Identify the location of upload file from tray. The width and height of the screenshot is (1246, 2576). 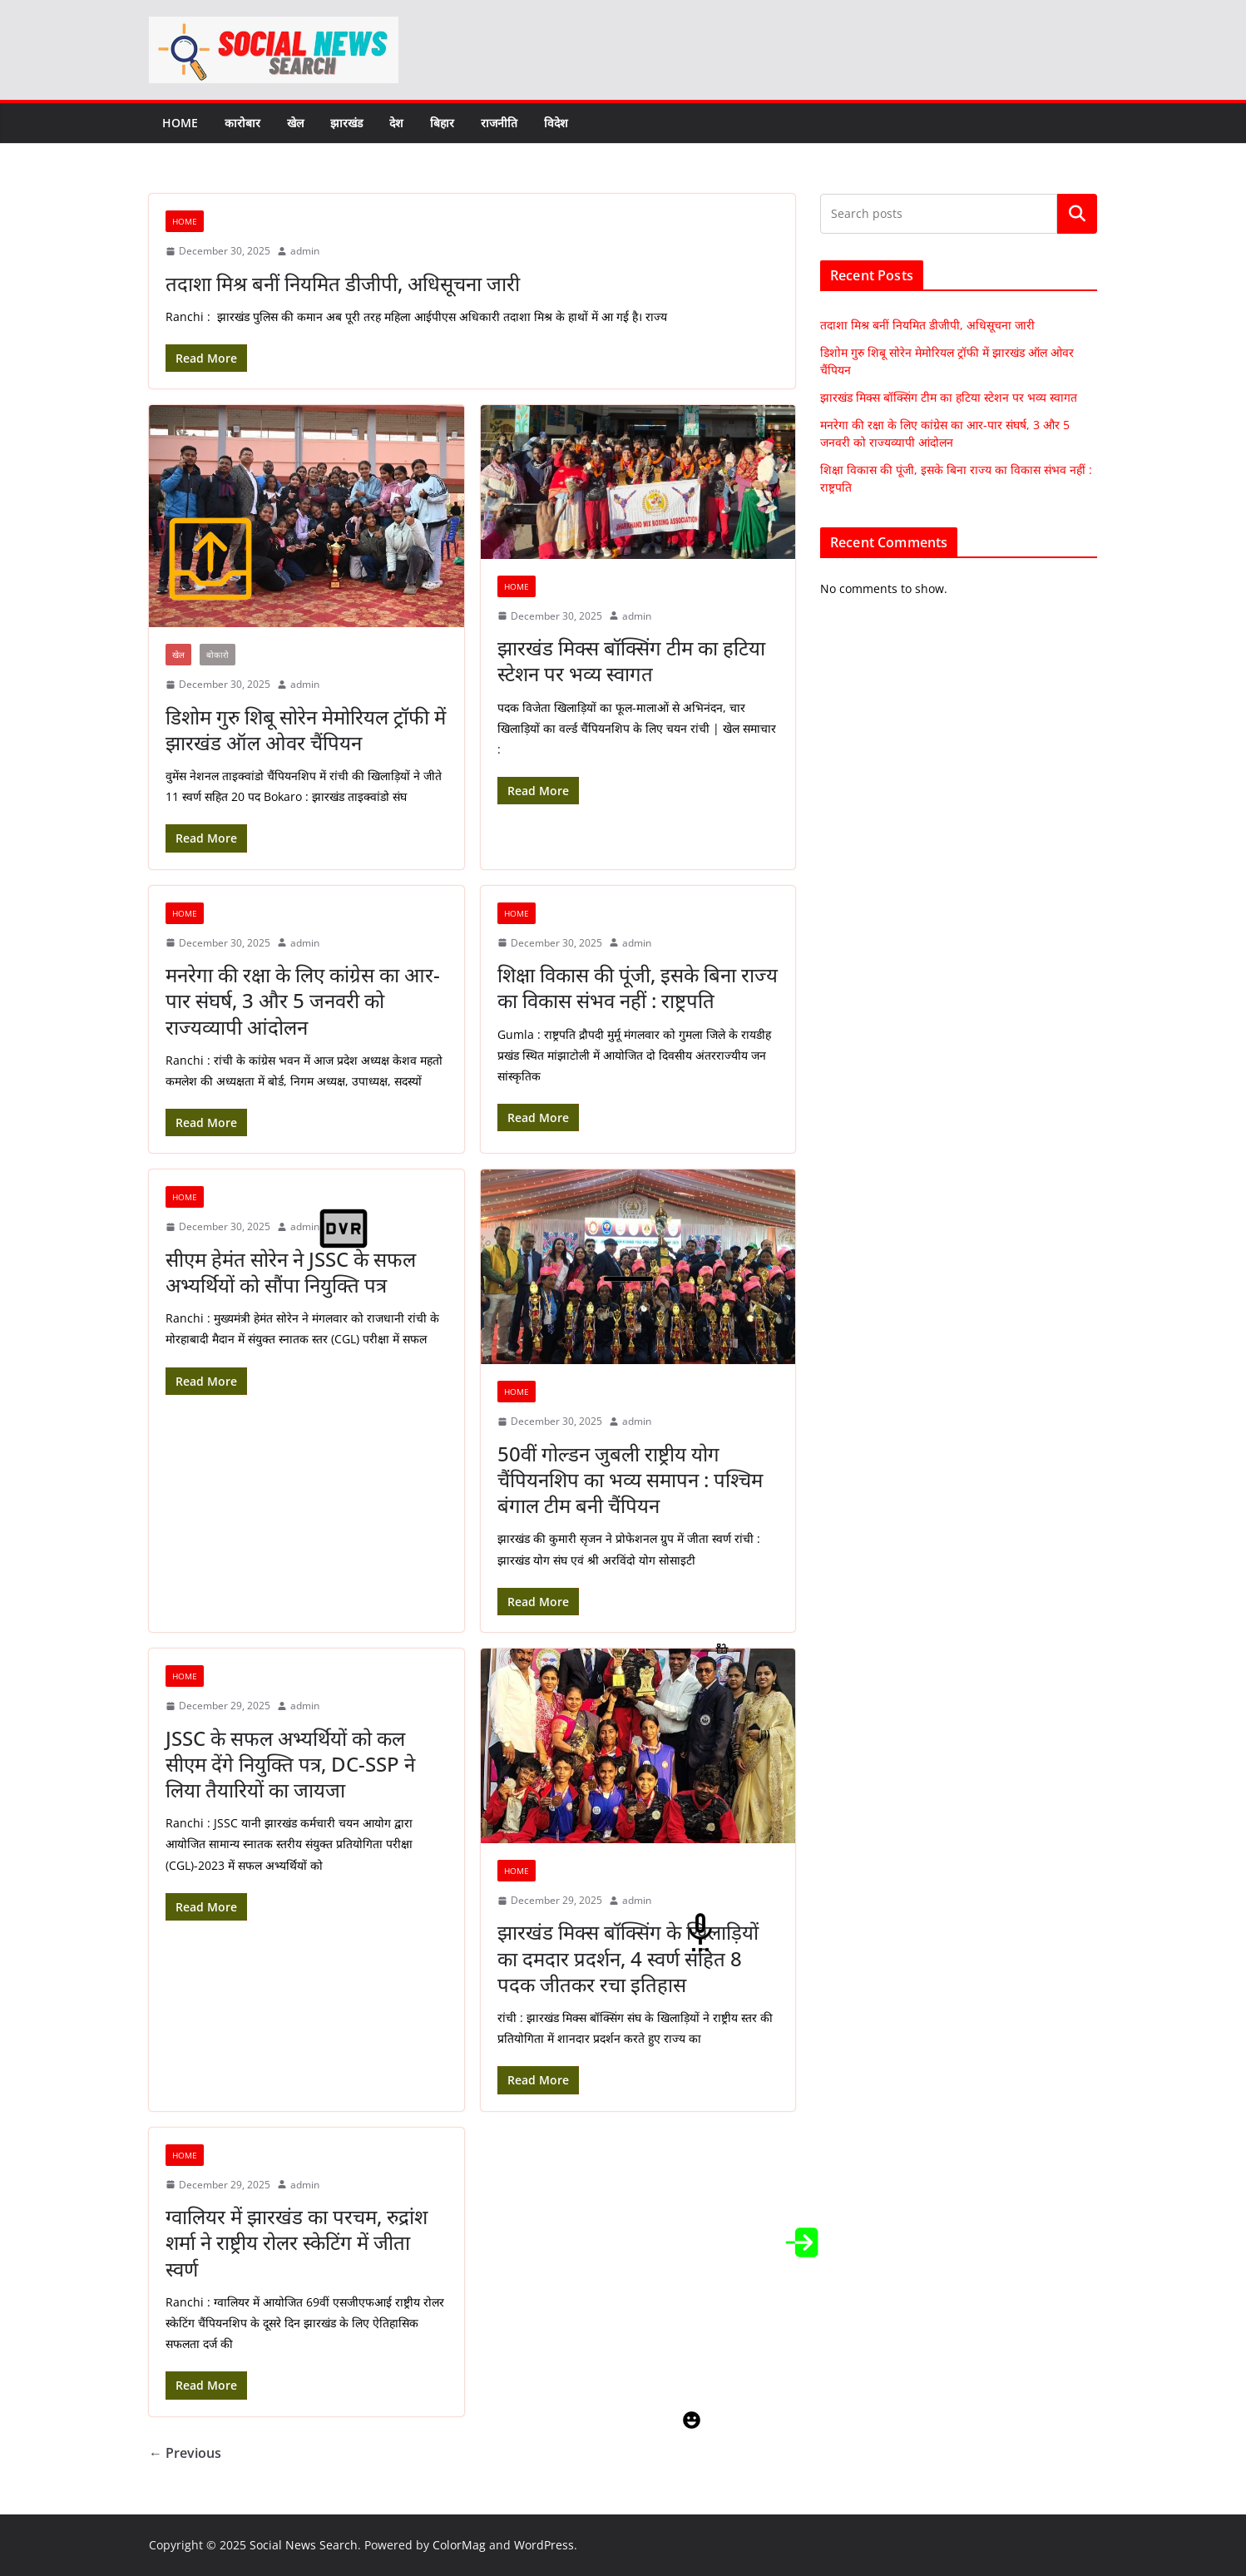
(210, 559).